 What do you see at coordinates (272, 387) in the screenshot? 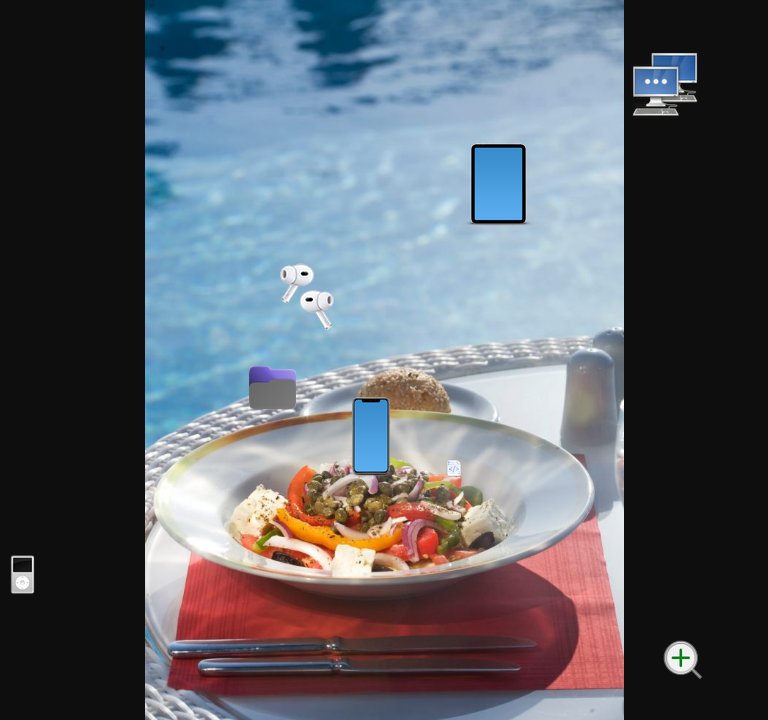
I see `drop files here to add to folder` at bounding box center [272, 387].